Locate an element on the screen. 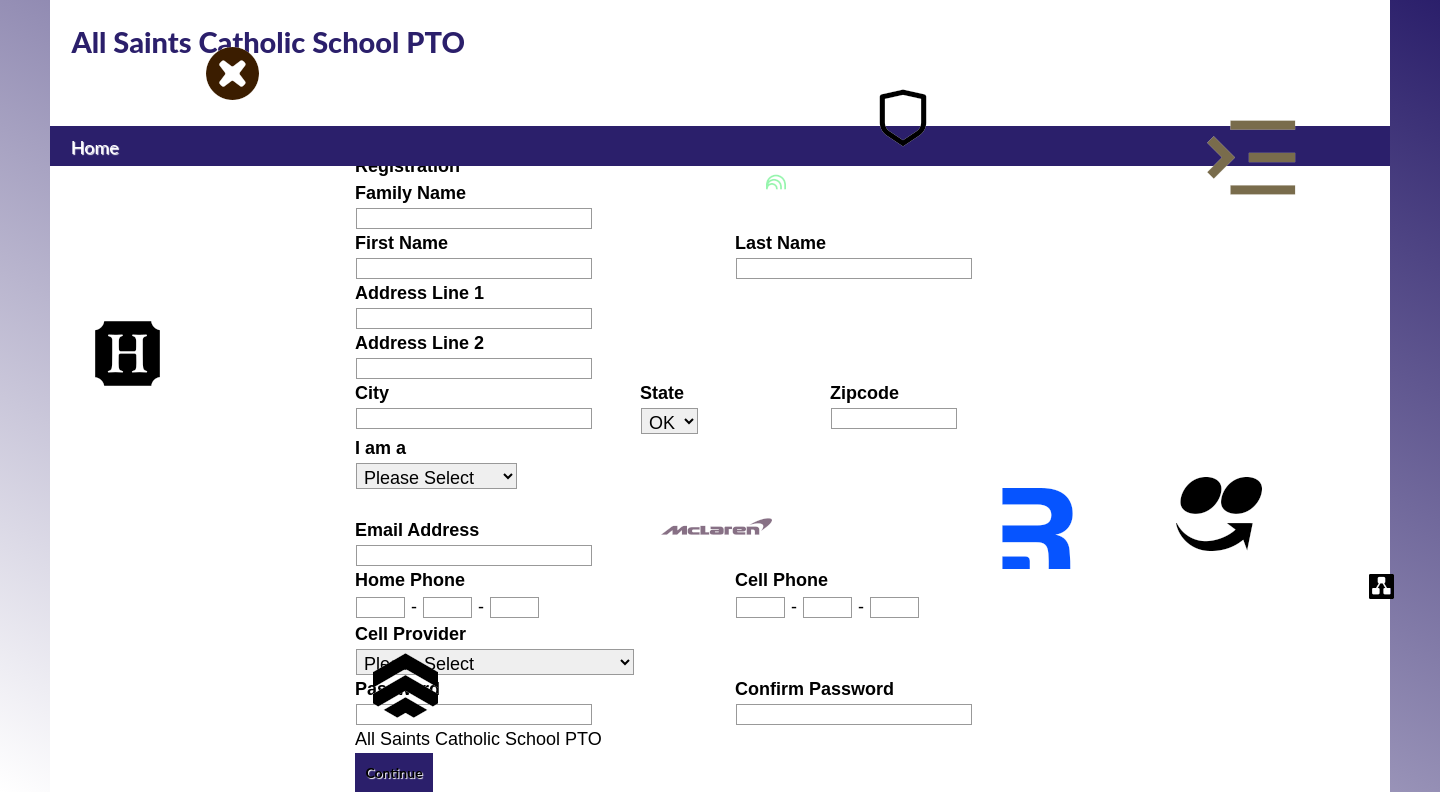  open the iFood delivery app is located at coordinates (1219, 514).